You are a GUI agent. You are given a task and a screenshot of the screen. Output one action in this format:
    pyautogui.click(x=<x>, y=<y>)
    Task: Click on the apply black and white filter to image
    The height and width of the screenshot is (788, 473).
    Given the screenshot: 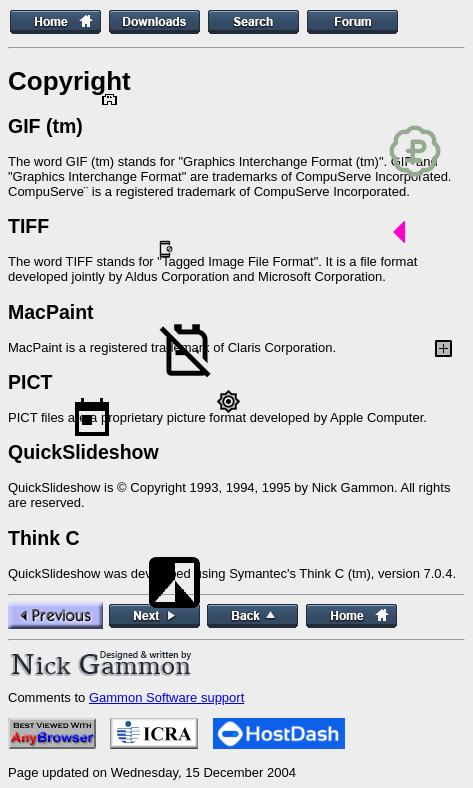 What is the action you would take?
    pyautogui.click(x=174, y=582)
    